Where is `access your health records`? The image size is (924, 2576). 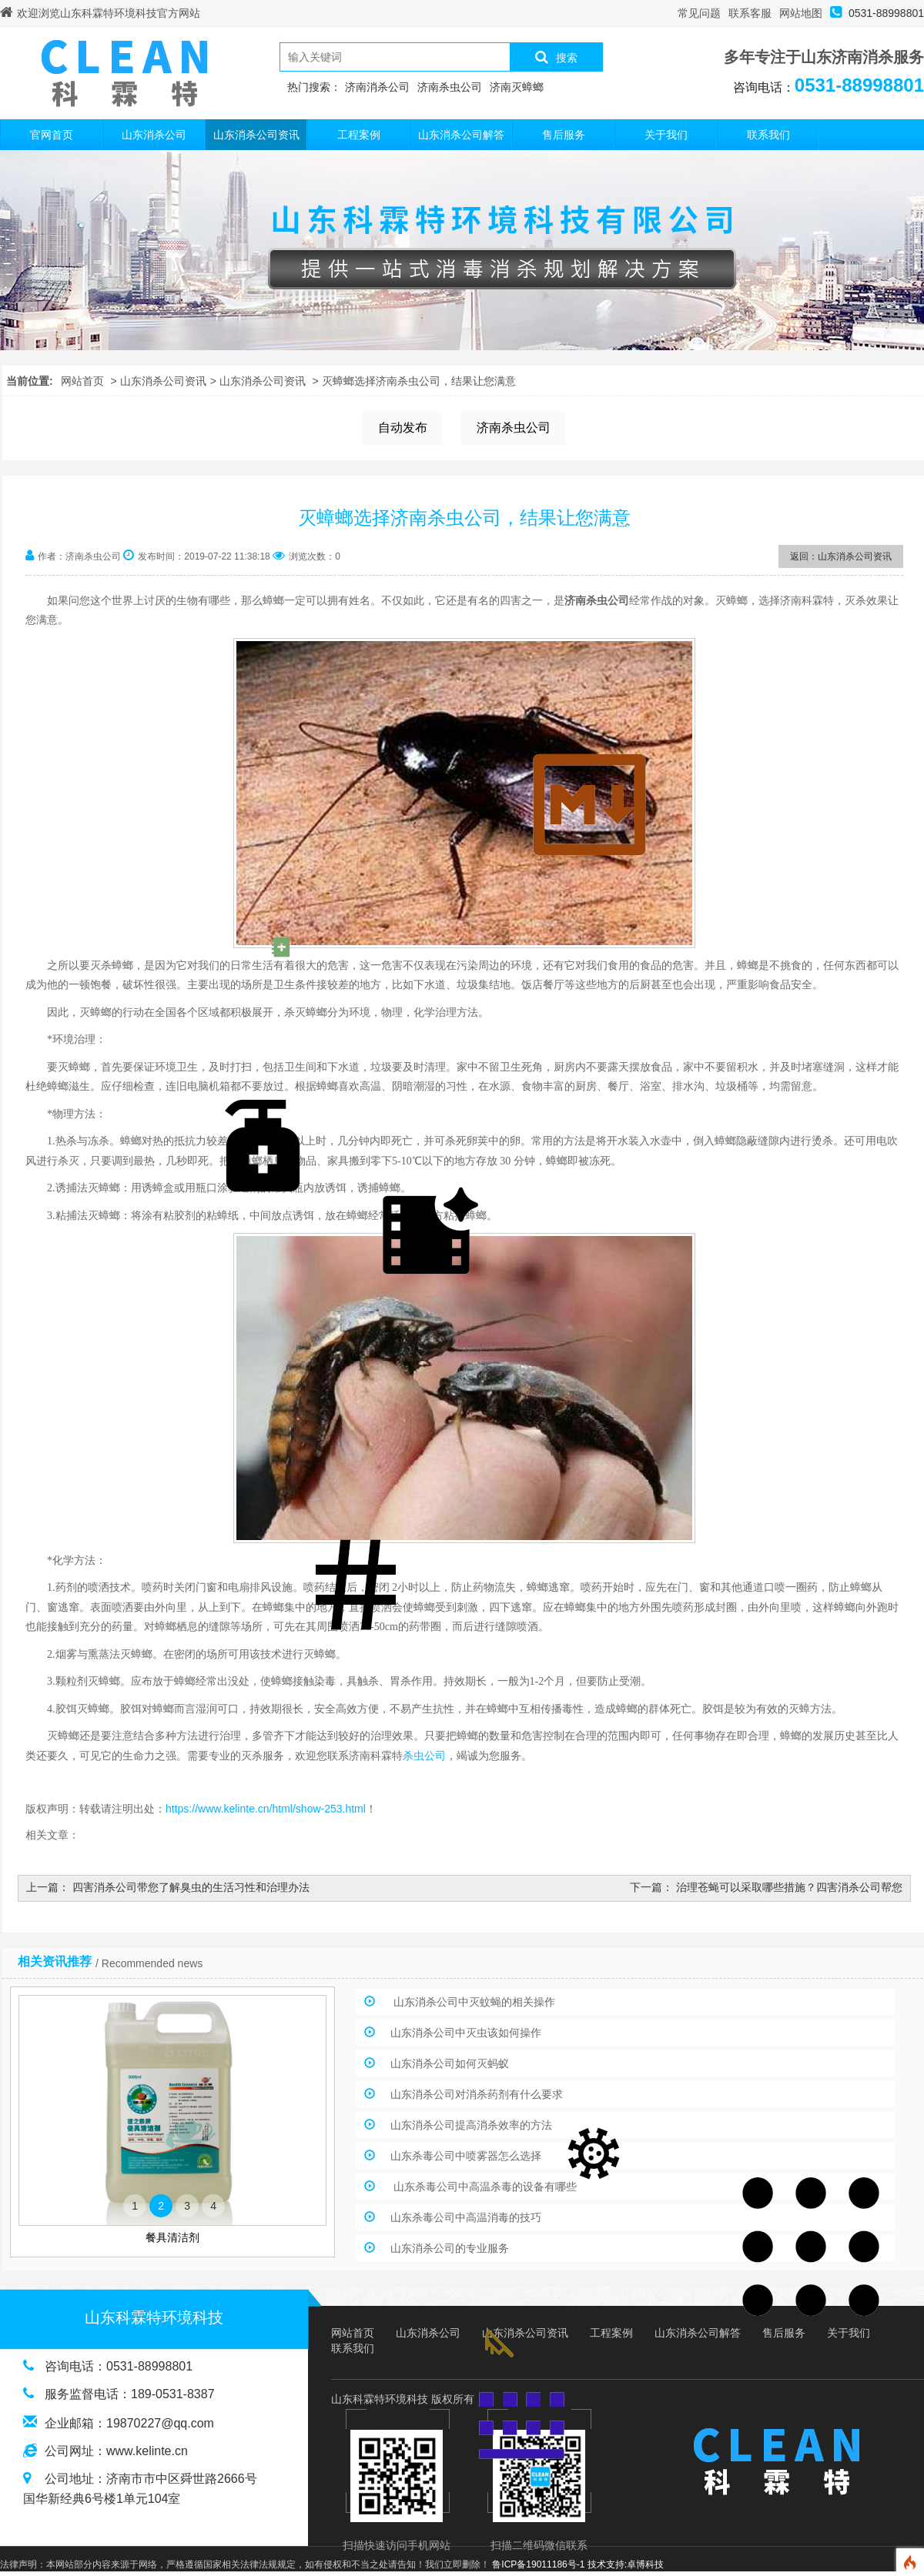
access your health records is located at coordinates (280, 947).